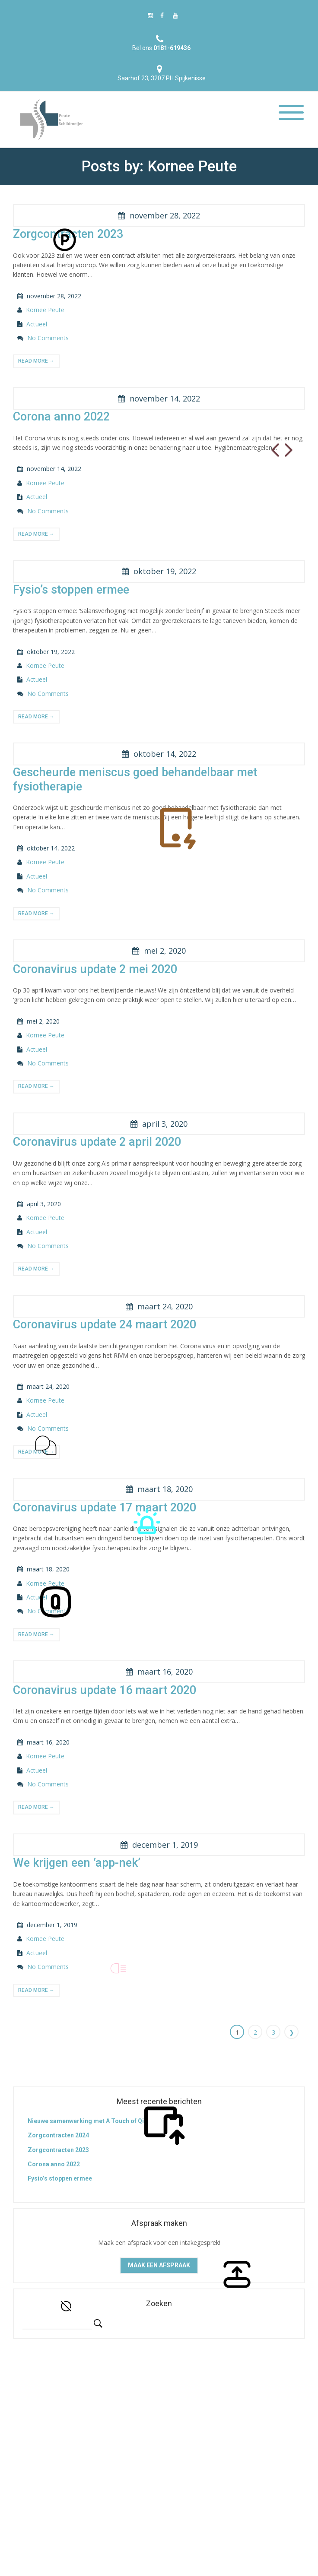 The image size is (318, 2576). Describe the element at coordinates (118, 1968) in the screenshot. I see `toggle vehicle headlights on/off` at that location.